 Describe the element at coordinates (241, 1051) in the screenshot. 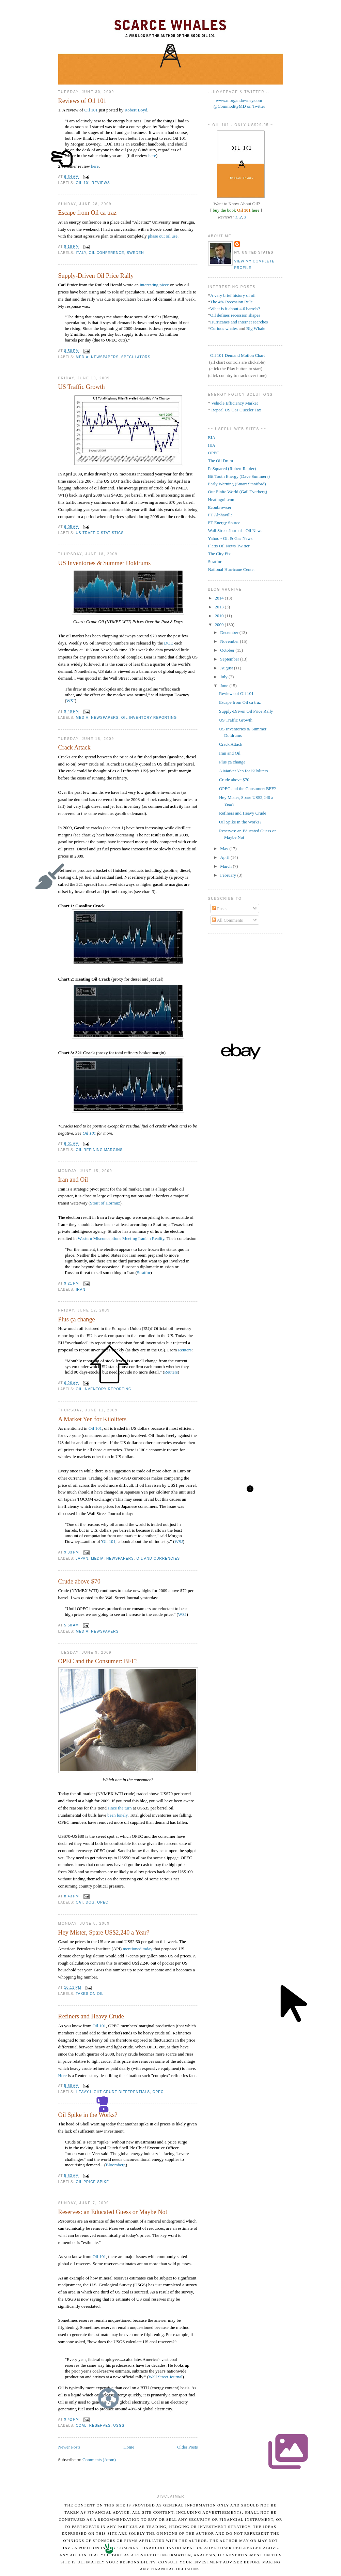

I see `open the eBay app` at that location.